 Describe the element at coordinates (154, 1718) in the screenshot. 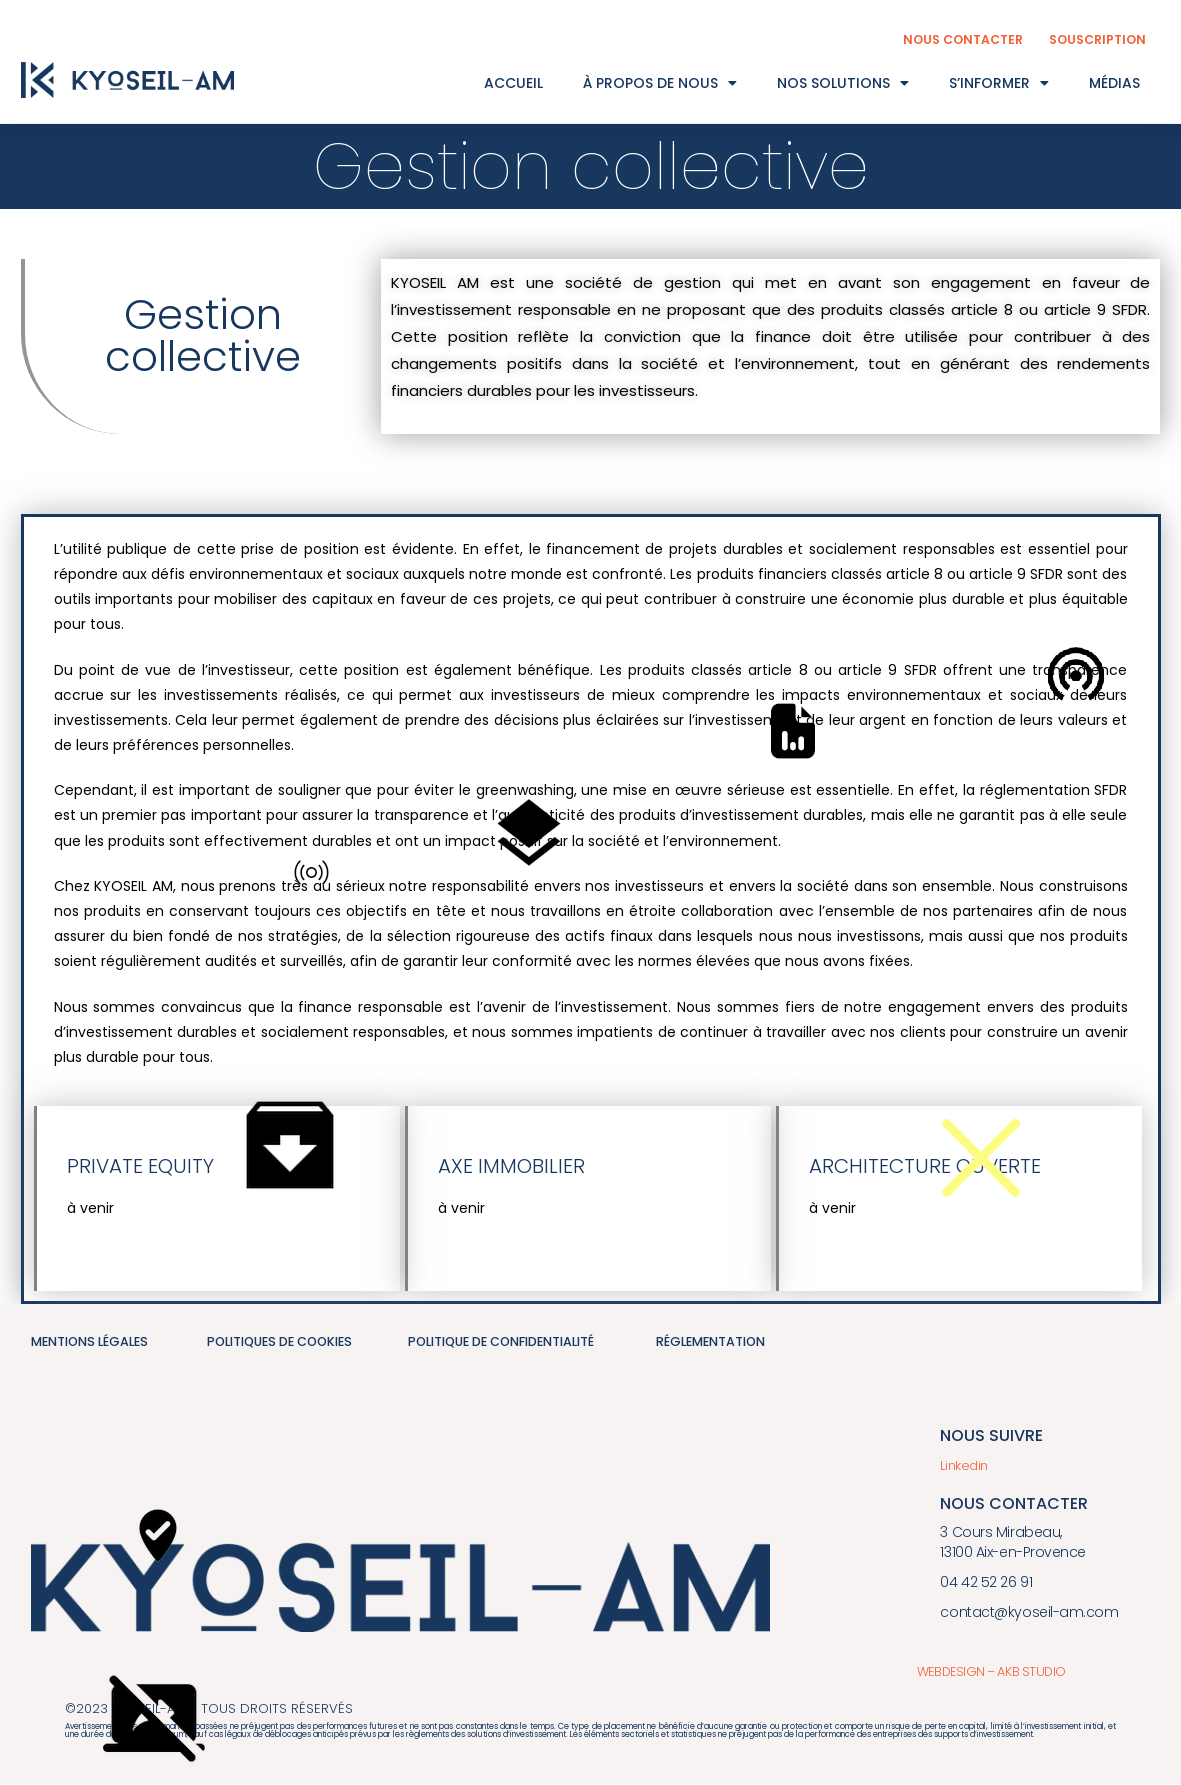

I see `stop sharing your screen` at that location.